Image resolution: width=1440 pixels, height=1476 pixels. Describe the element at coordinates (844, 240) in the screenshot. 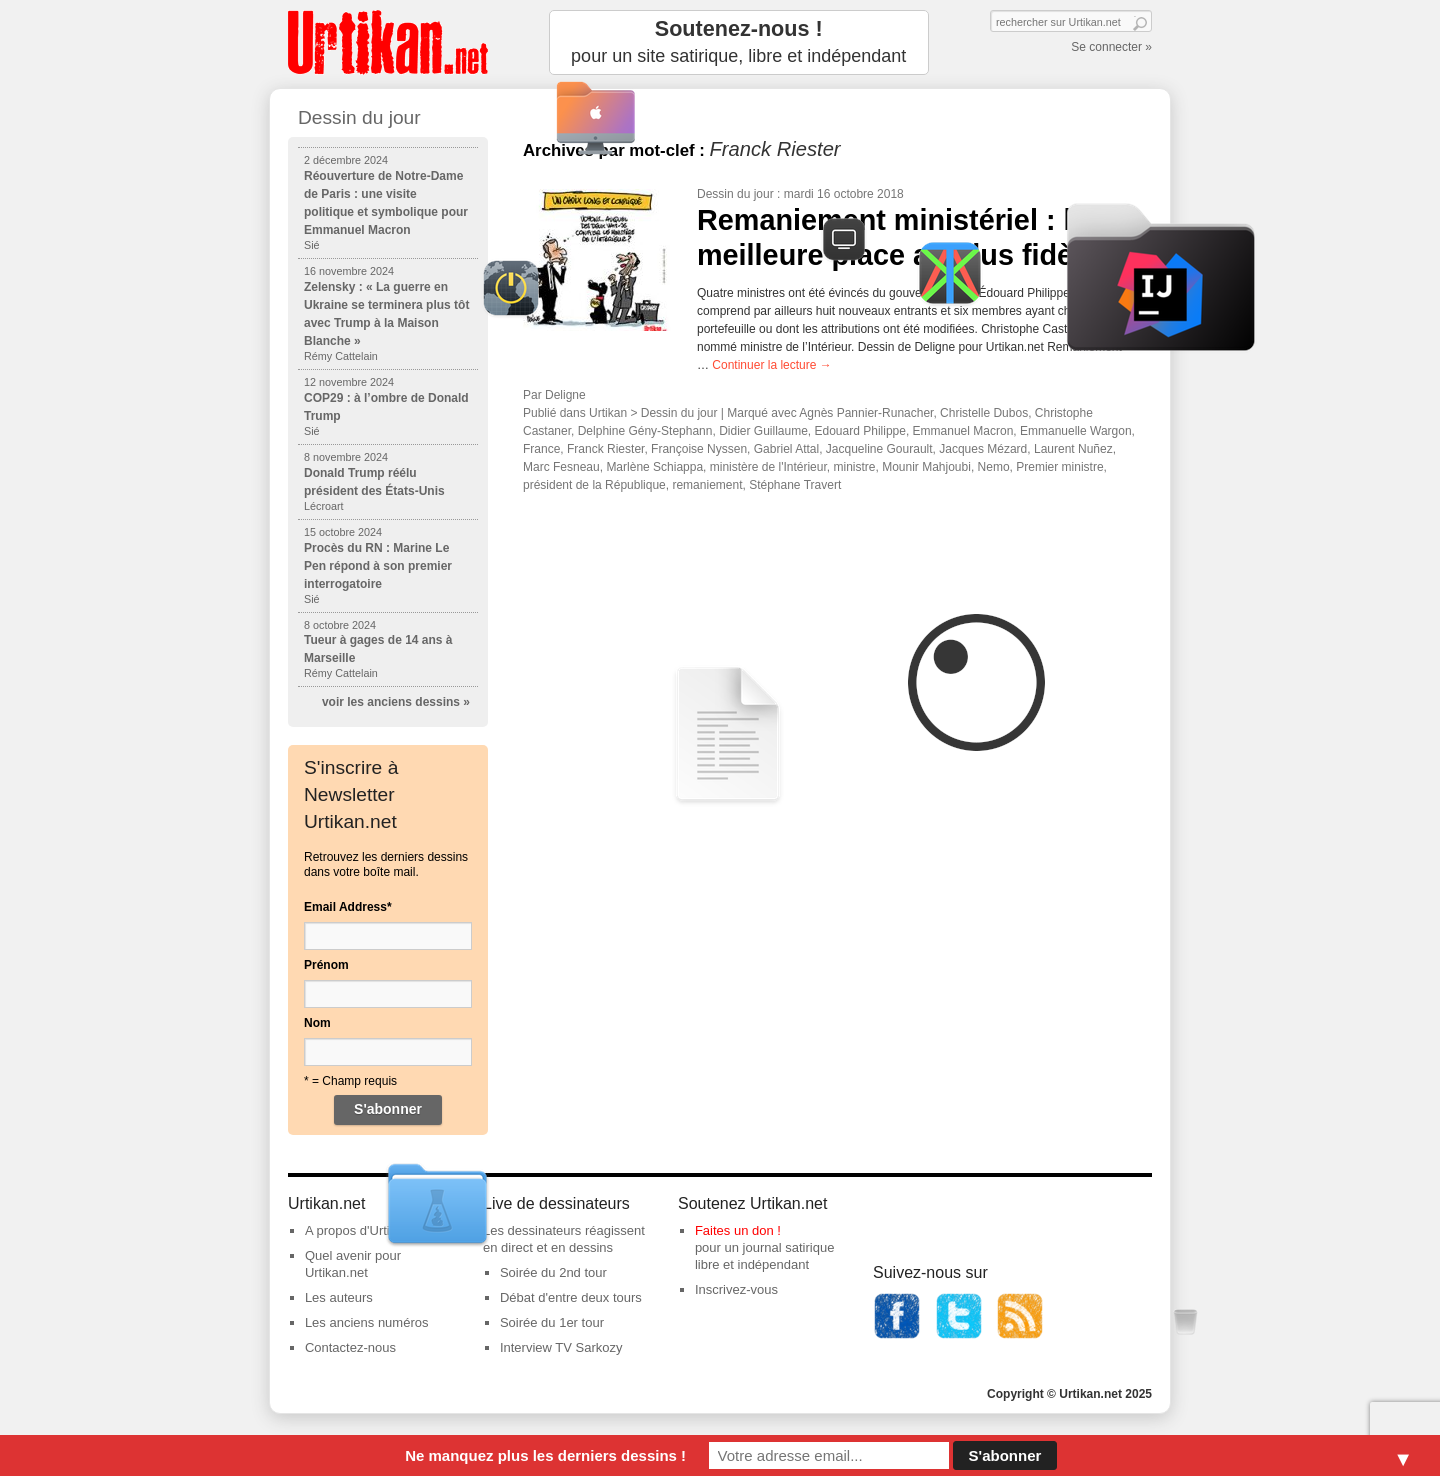

I see `open display preferences` at that location.